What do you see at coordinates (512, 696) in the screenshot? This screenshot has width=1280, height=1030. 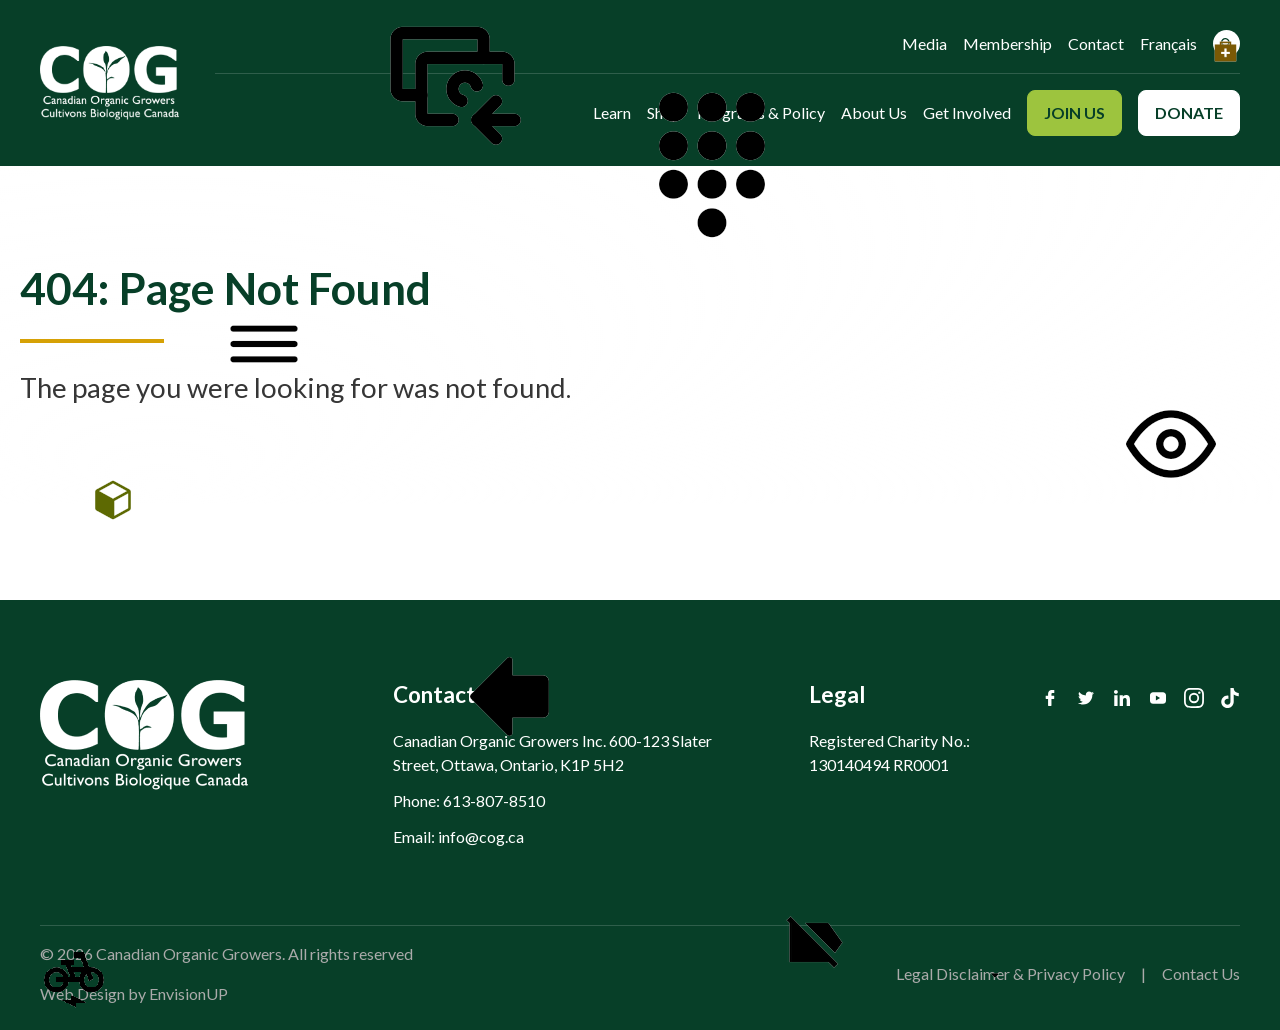 I see `go back to the previous screen` at bounding box center [512, 696].